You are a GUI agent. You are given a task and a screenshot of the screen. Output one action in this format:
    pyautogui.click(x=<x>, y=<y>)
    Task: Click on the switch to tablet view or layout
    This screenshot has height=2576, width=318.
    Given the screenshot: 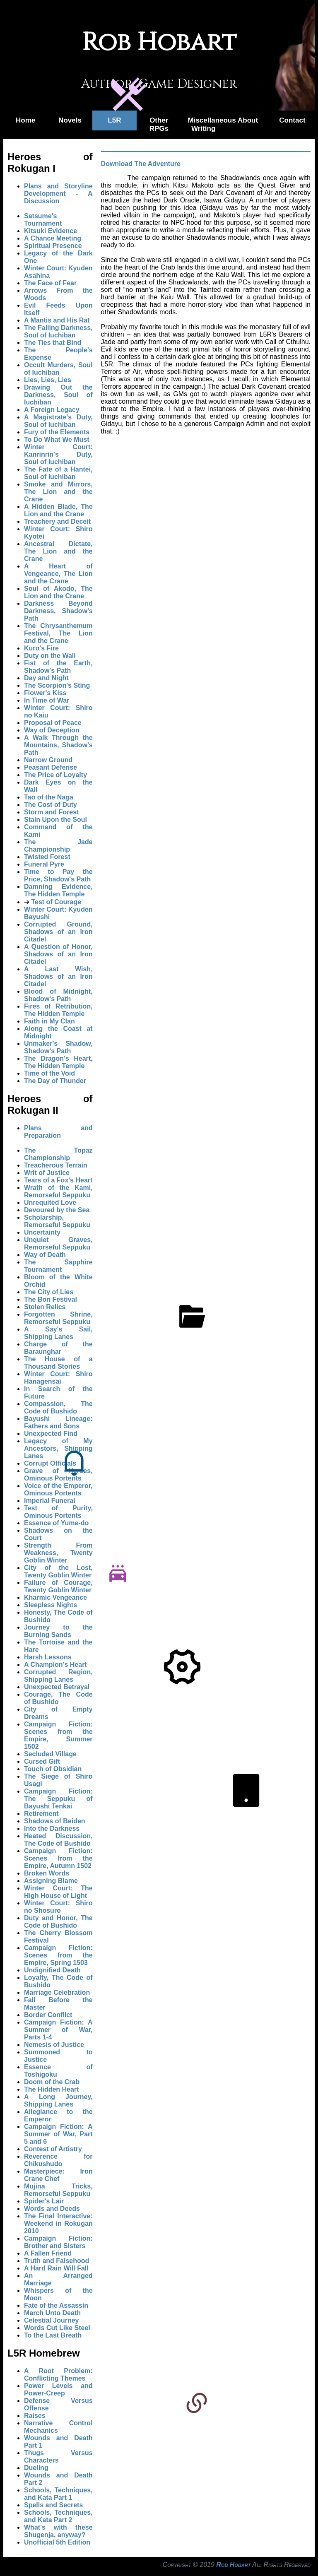 What is the action you would take?
    pyautogui.click(x=246, y=1790)
    